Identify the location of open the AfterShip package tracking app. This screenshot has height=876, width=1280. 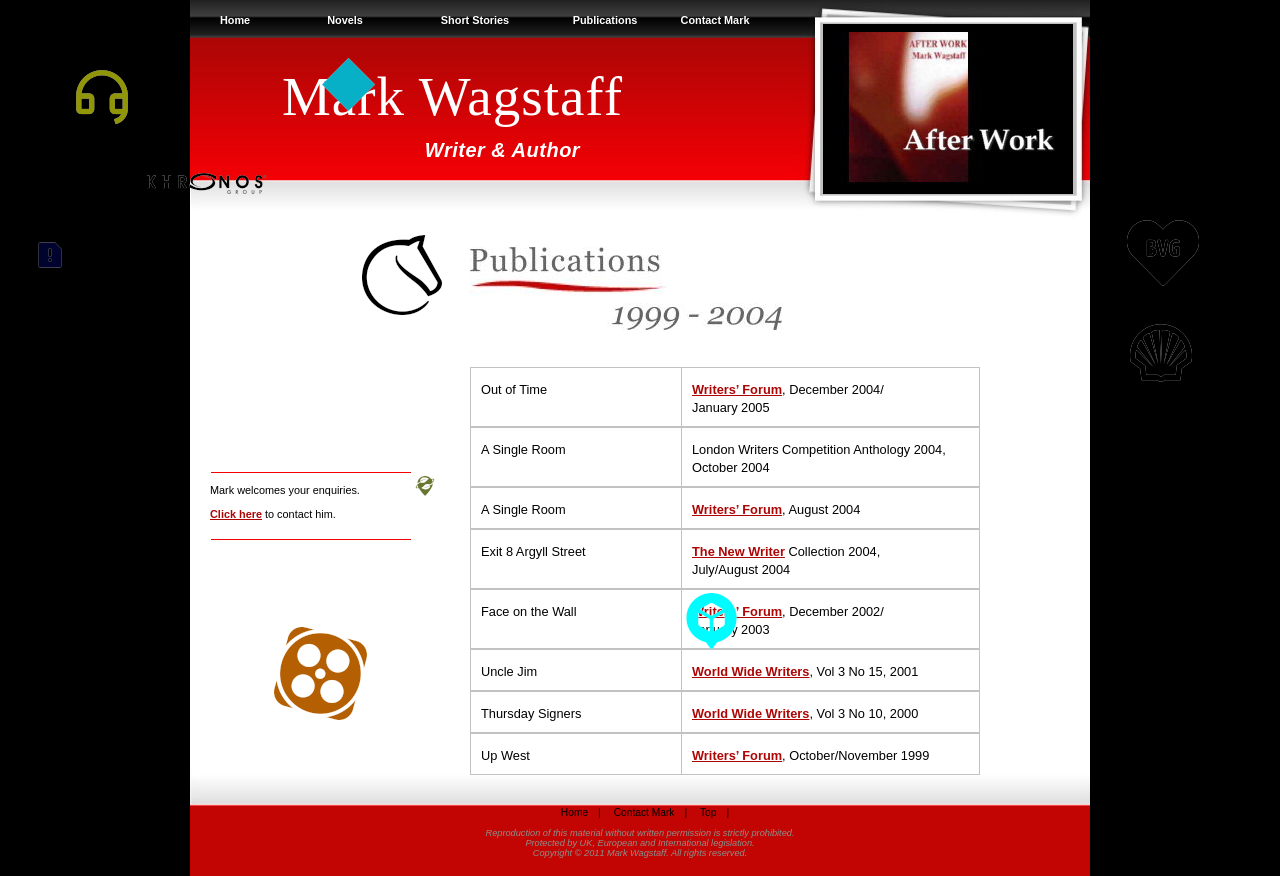
(711, 621).